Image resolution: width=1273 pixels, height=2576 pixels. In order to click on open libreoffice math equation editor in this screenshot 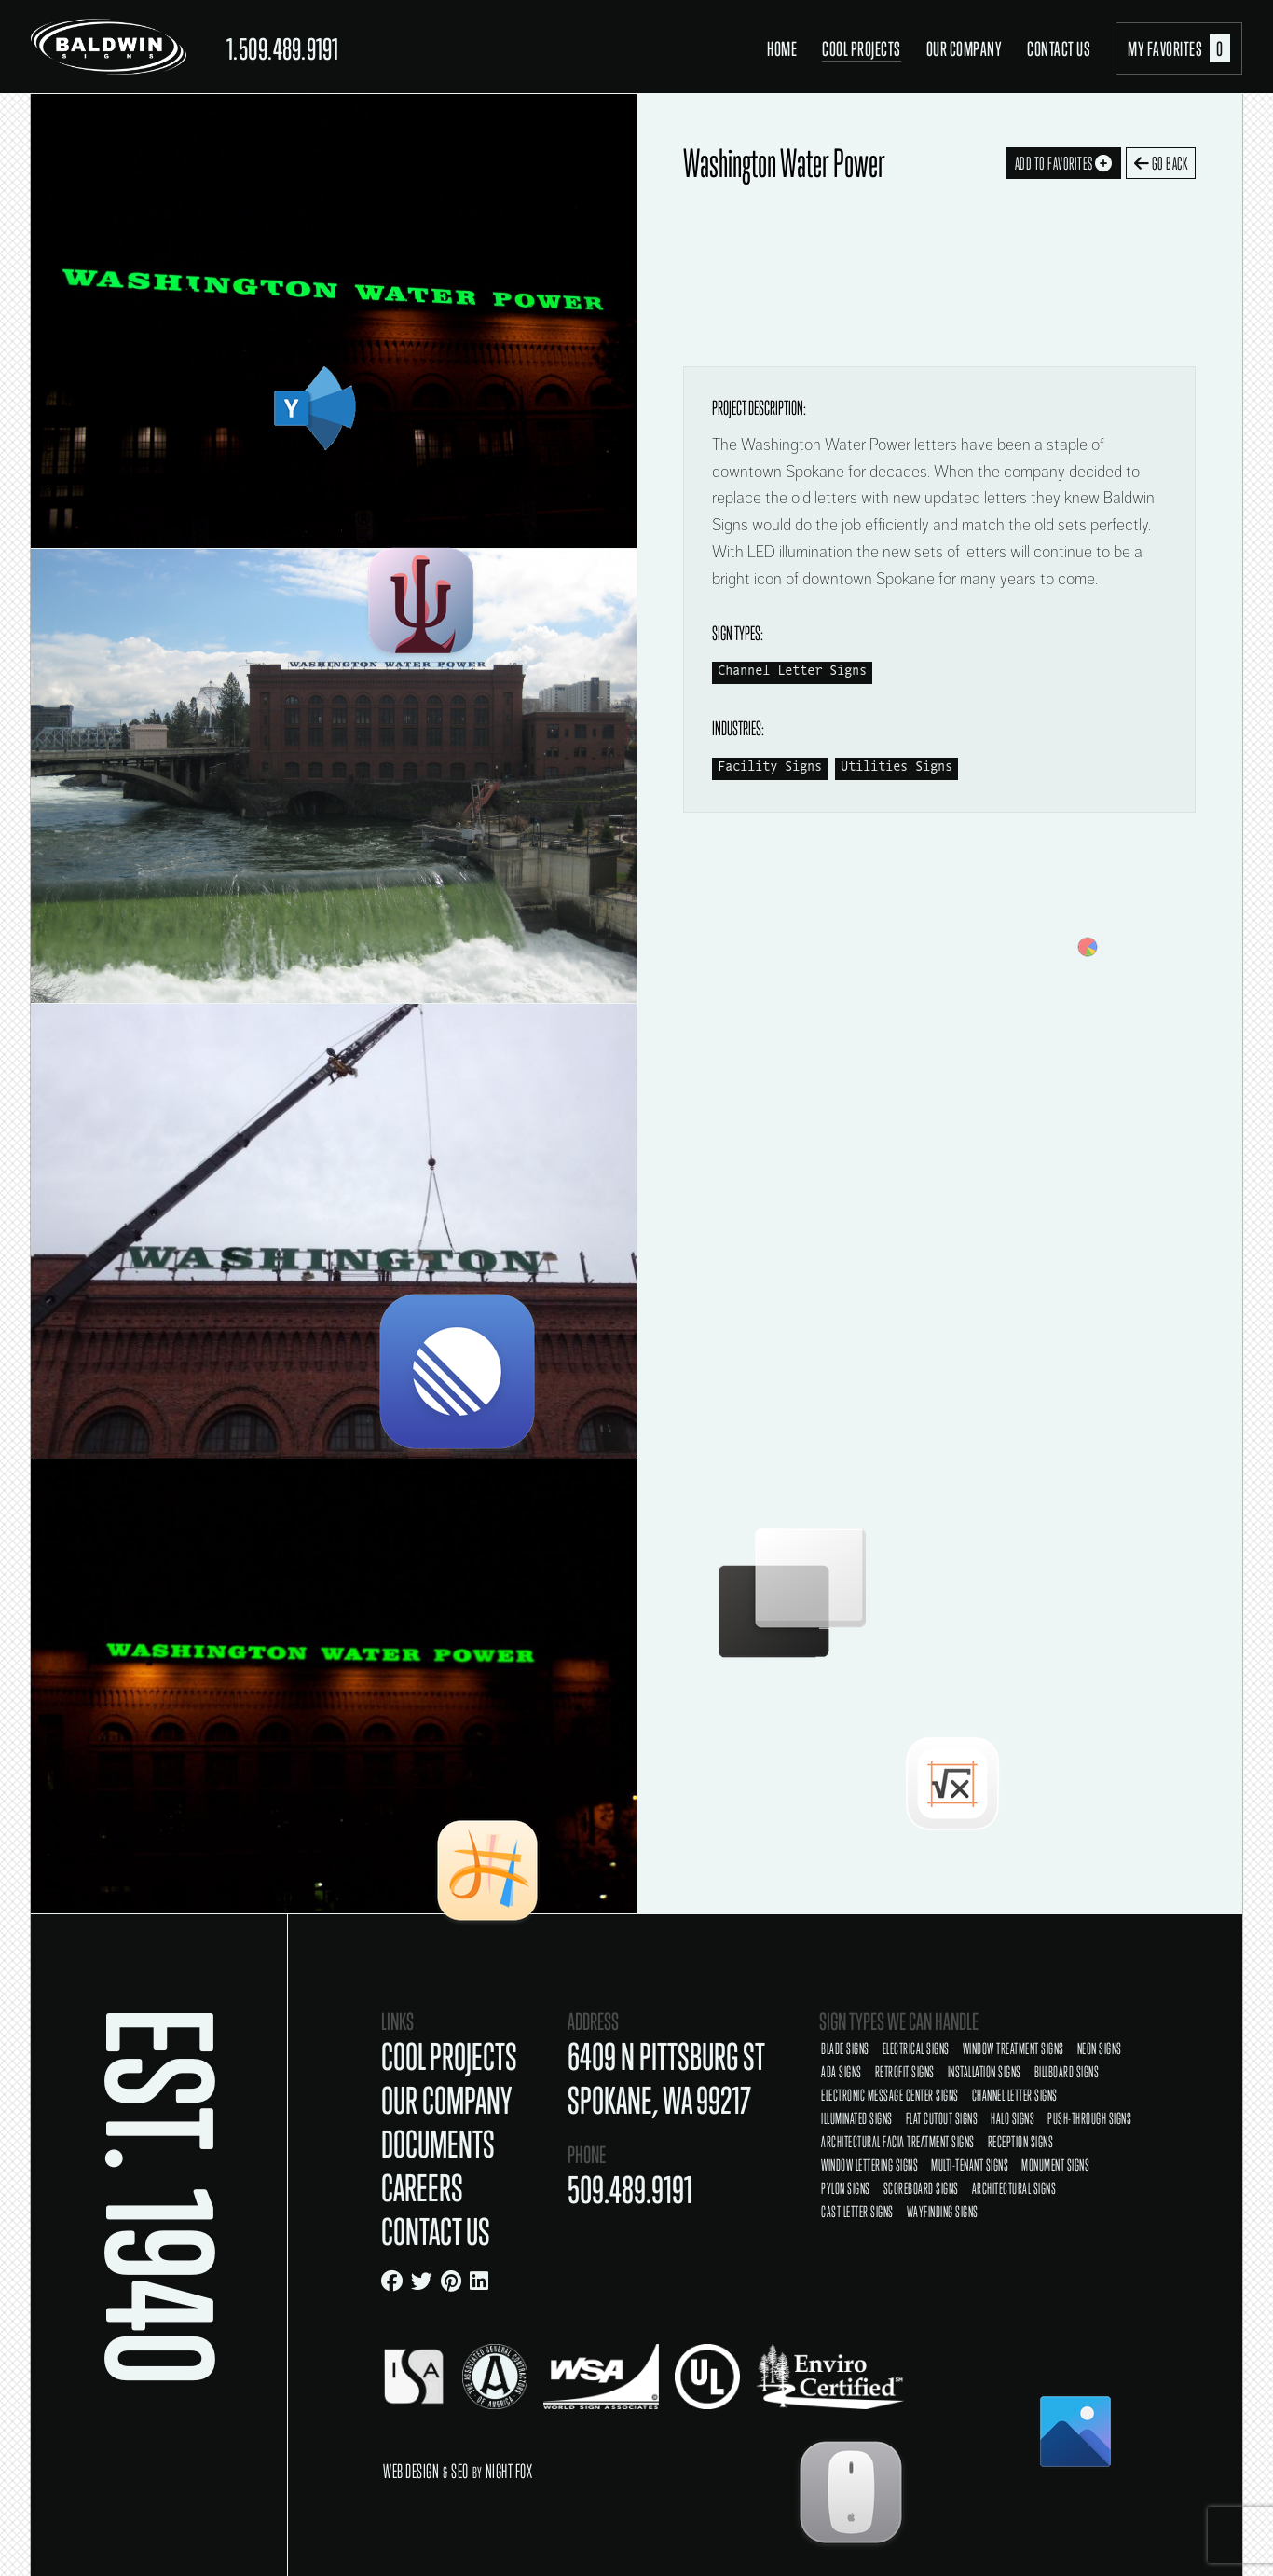, I will do `click(952, 1784)`.